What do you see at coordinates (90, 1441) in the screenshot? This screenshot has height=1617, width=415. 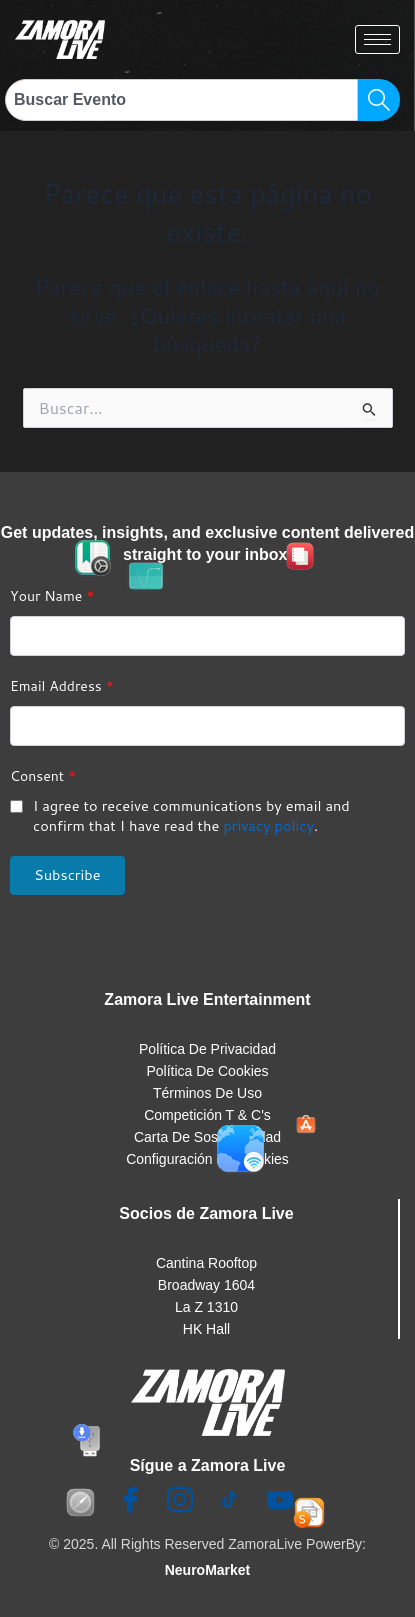 I see `create a bootable USB drive` at bounding box center [90, 1441].